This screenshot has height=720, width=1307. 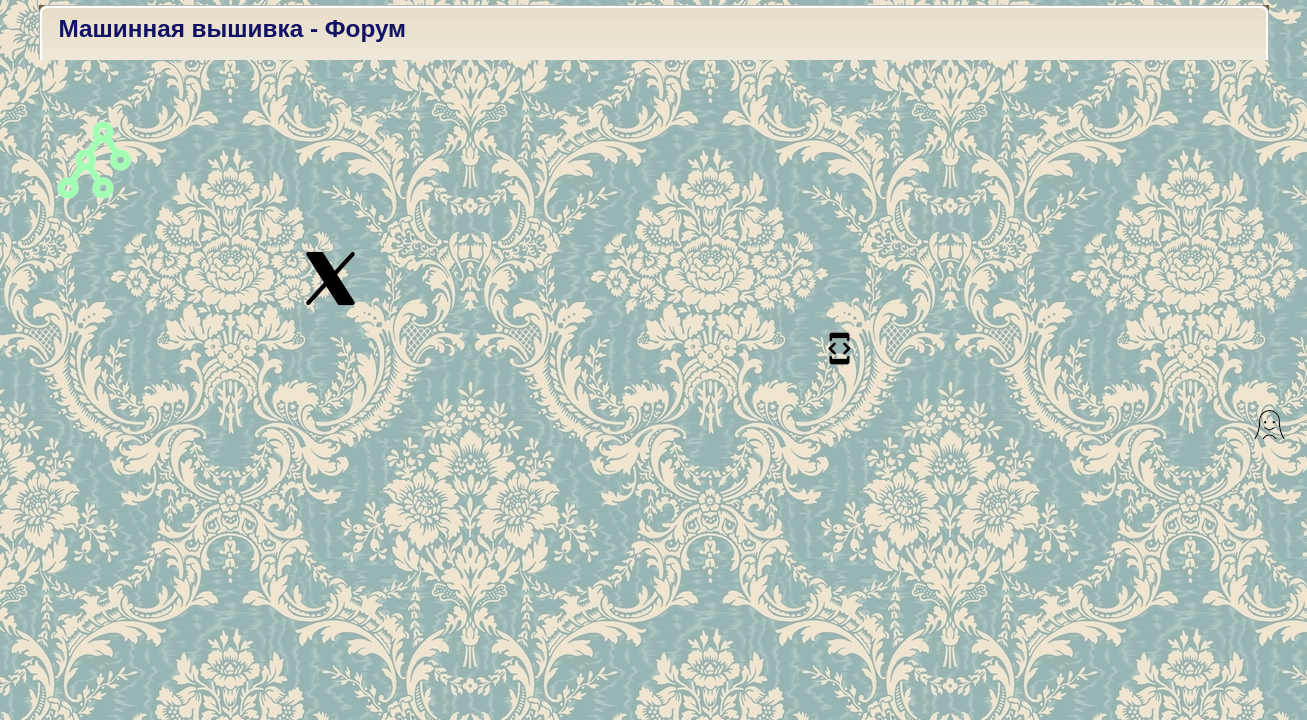 I want to click on view hierarchical data structure, so click(x=96, y=160).